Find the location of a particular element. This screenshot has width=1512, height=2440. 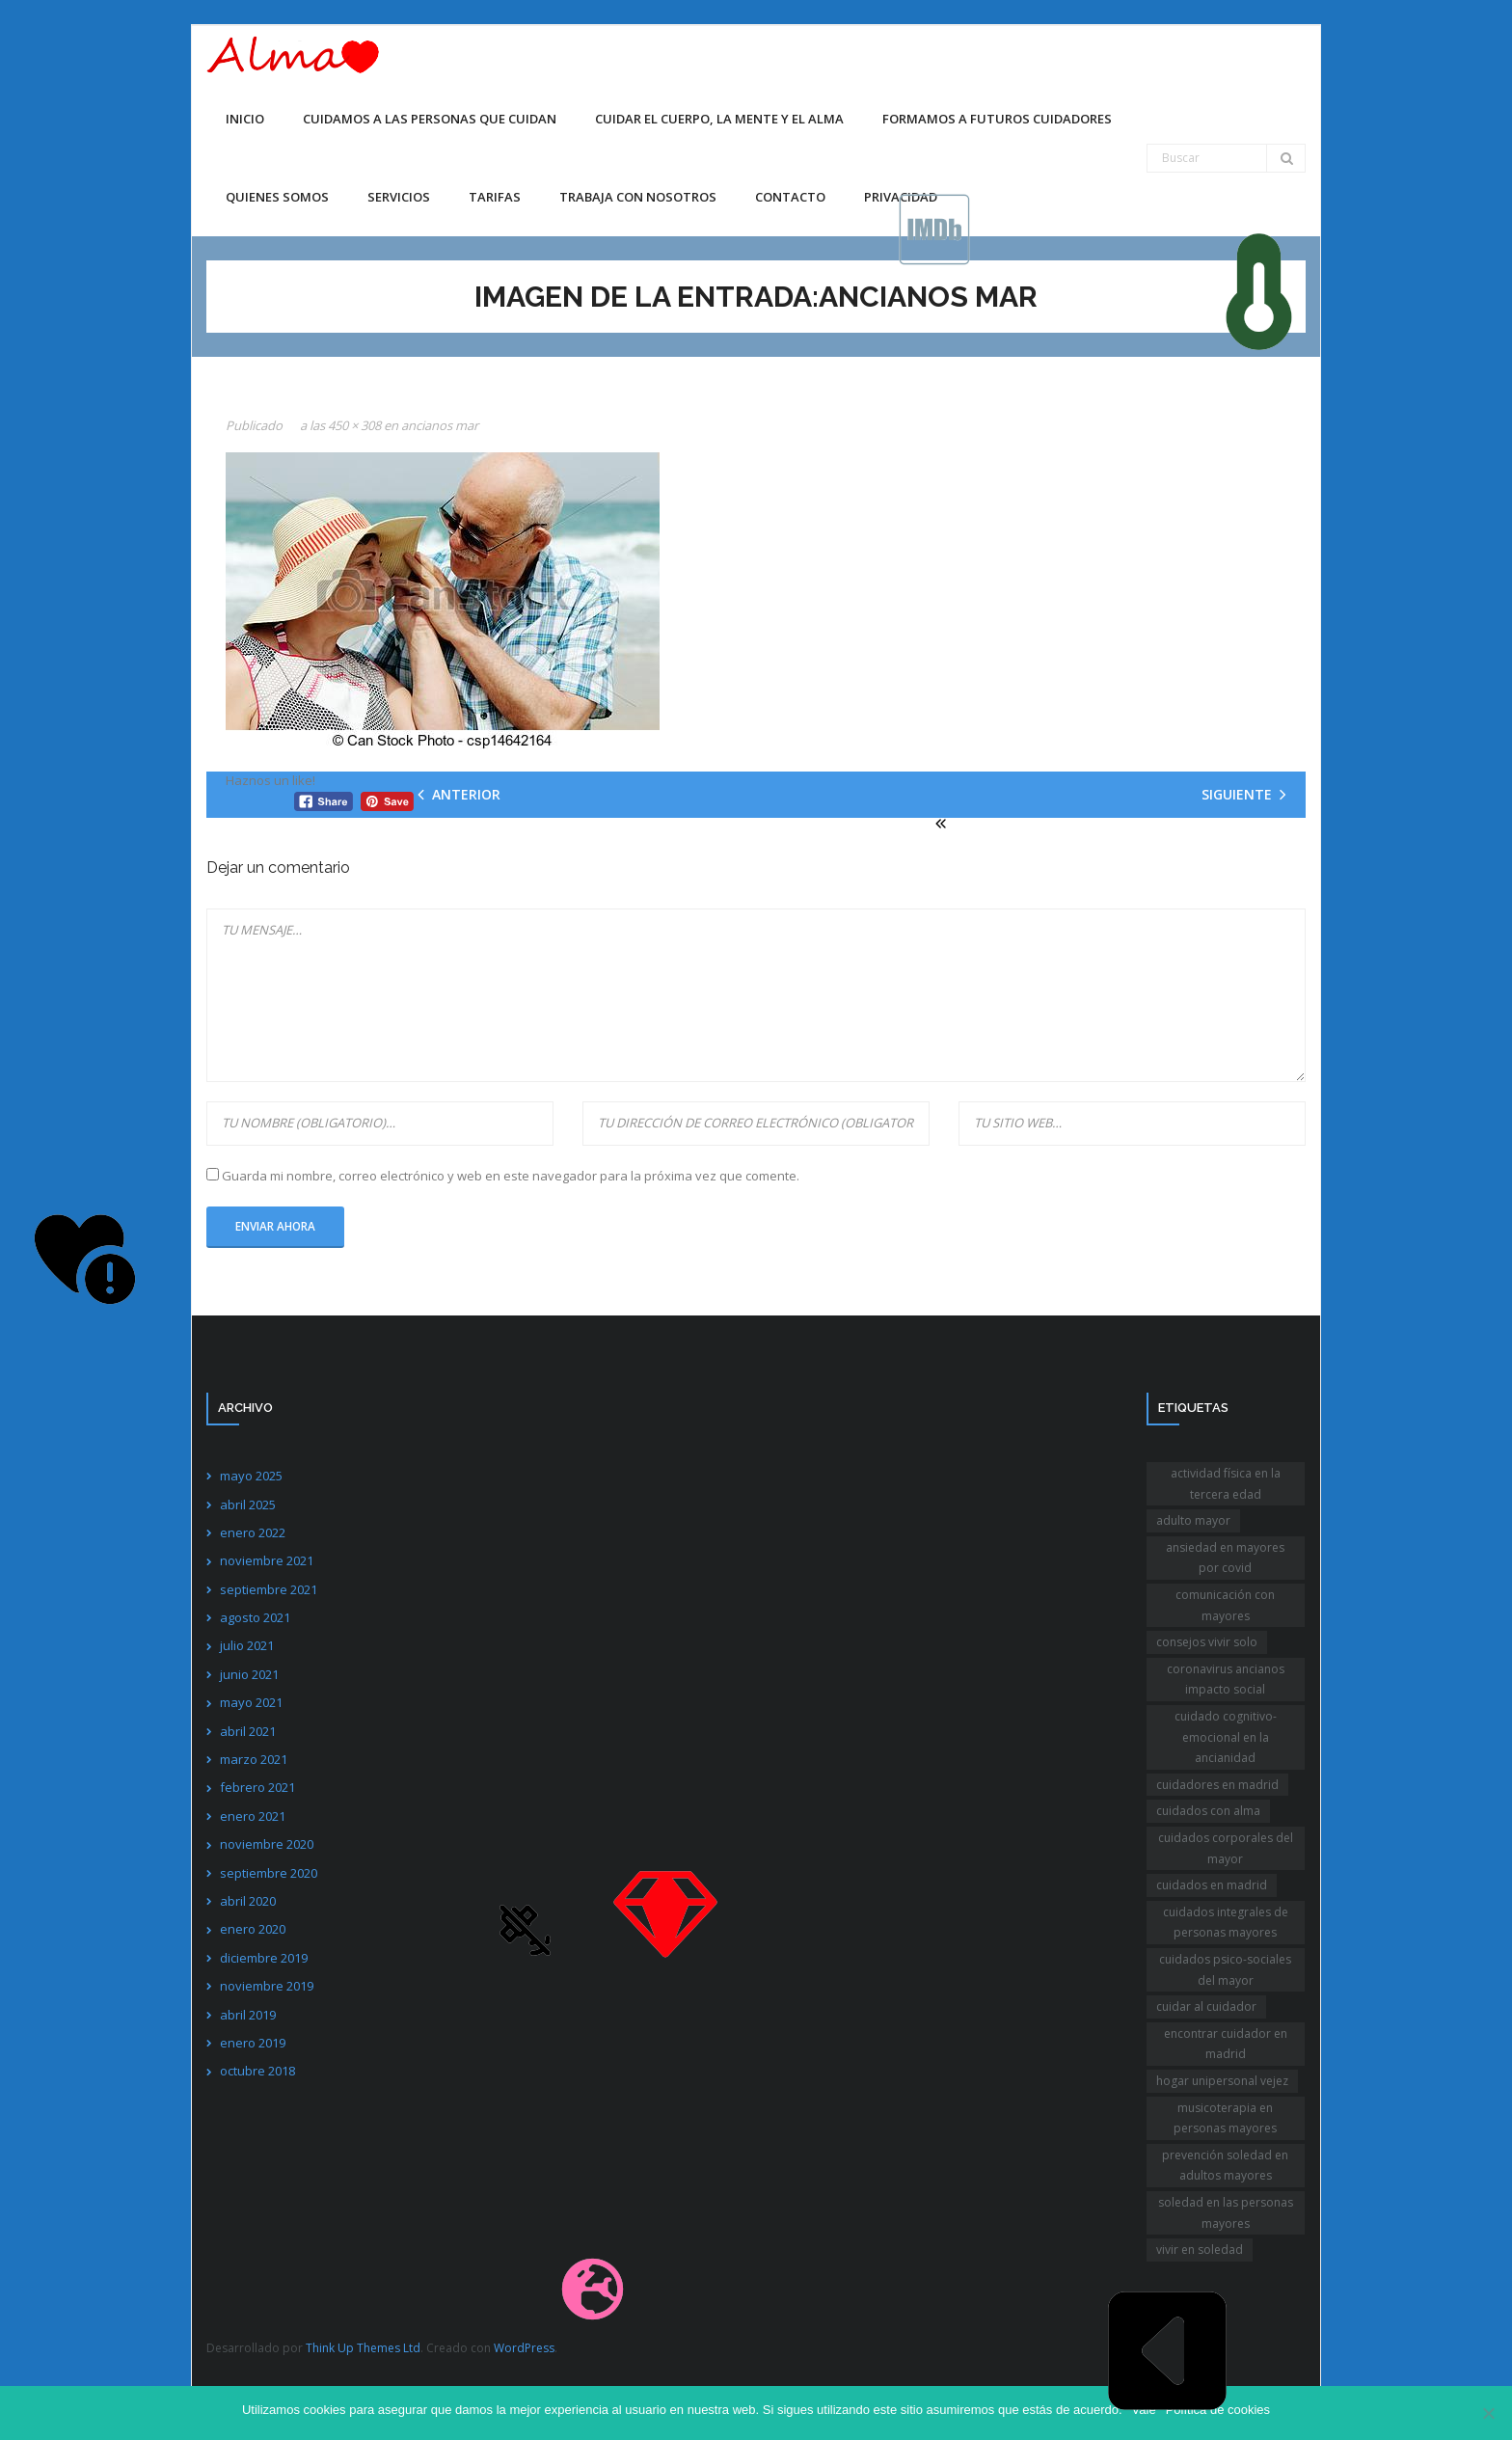

select europe as your region is located at coordinates (592, 2289).